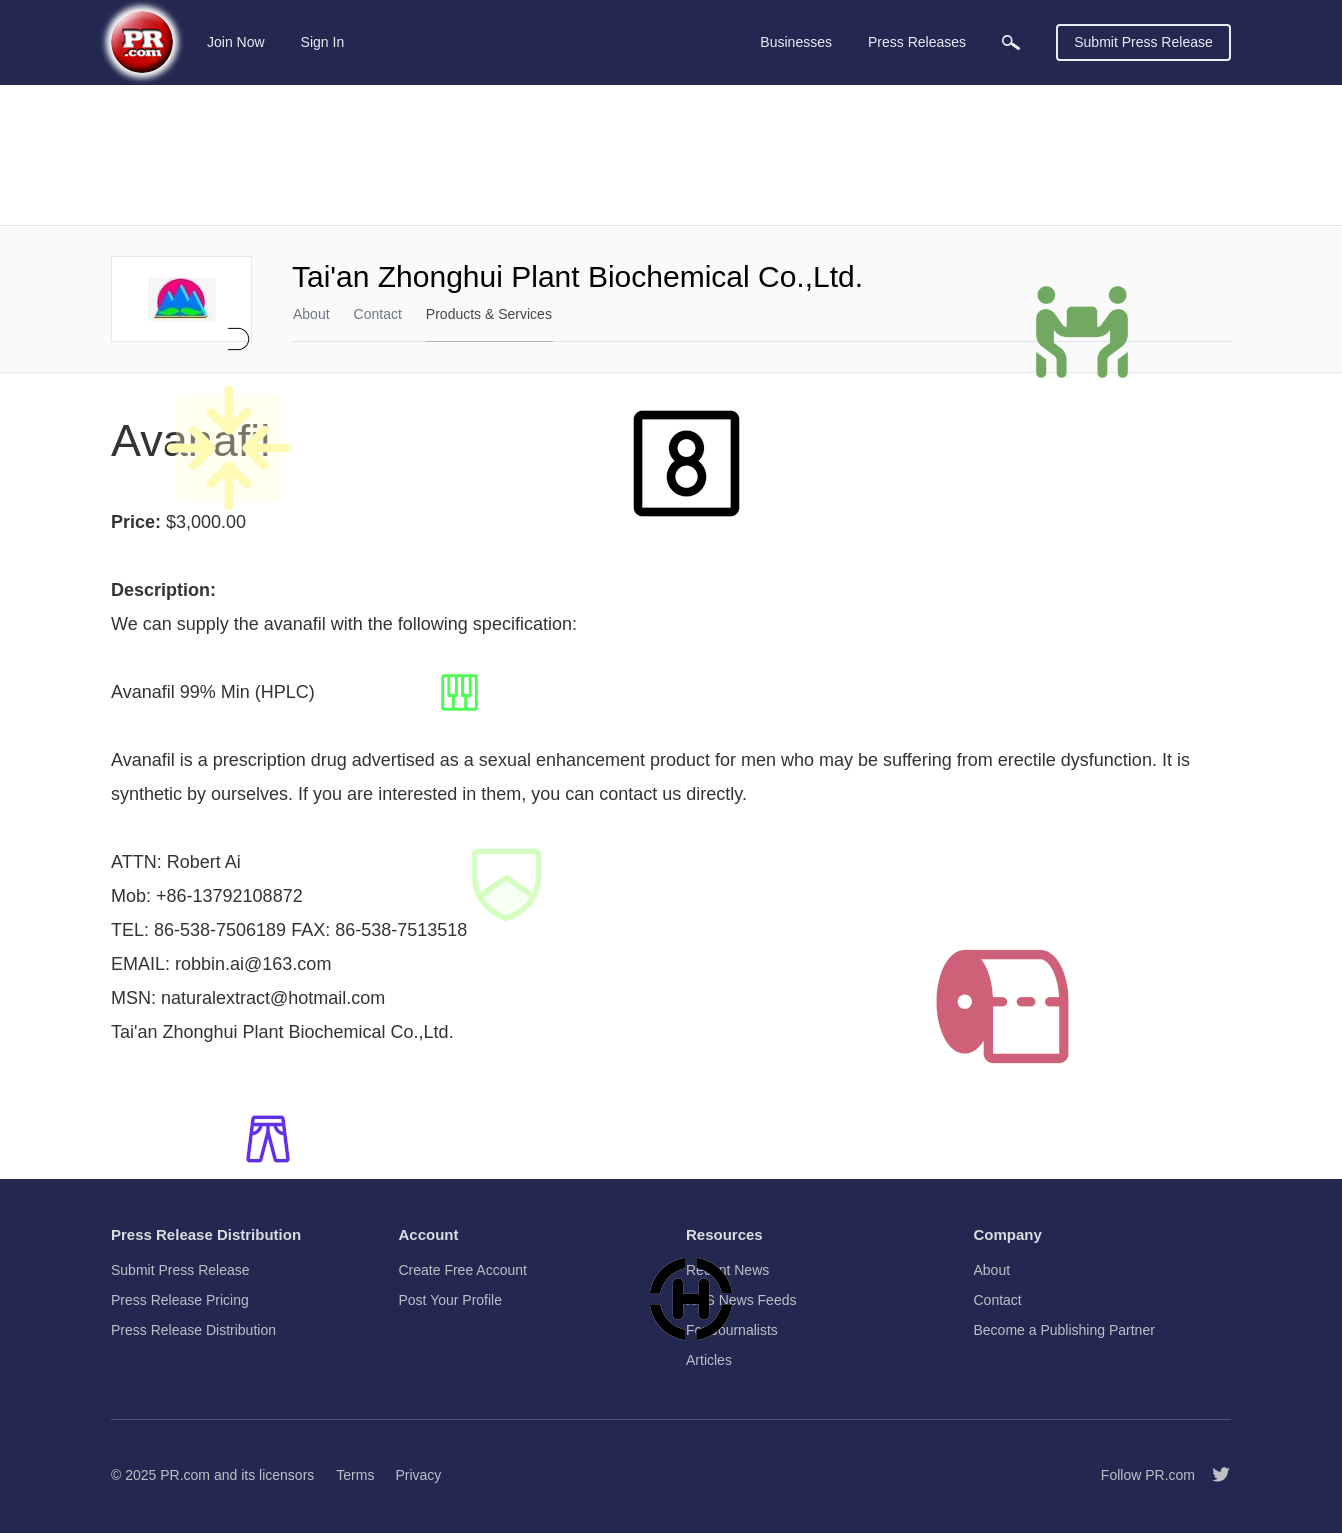  Describe the element at coordinates (237, 339) in the screenshot. I see `mathematical superset proper of symbol` at that location.